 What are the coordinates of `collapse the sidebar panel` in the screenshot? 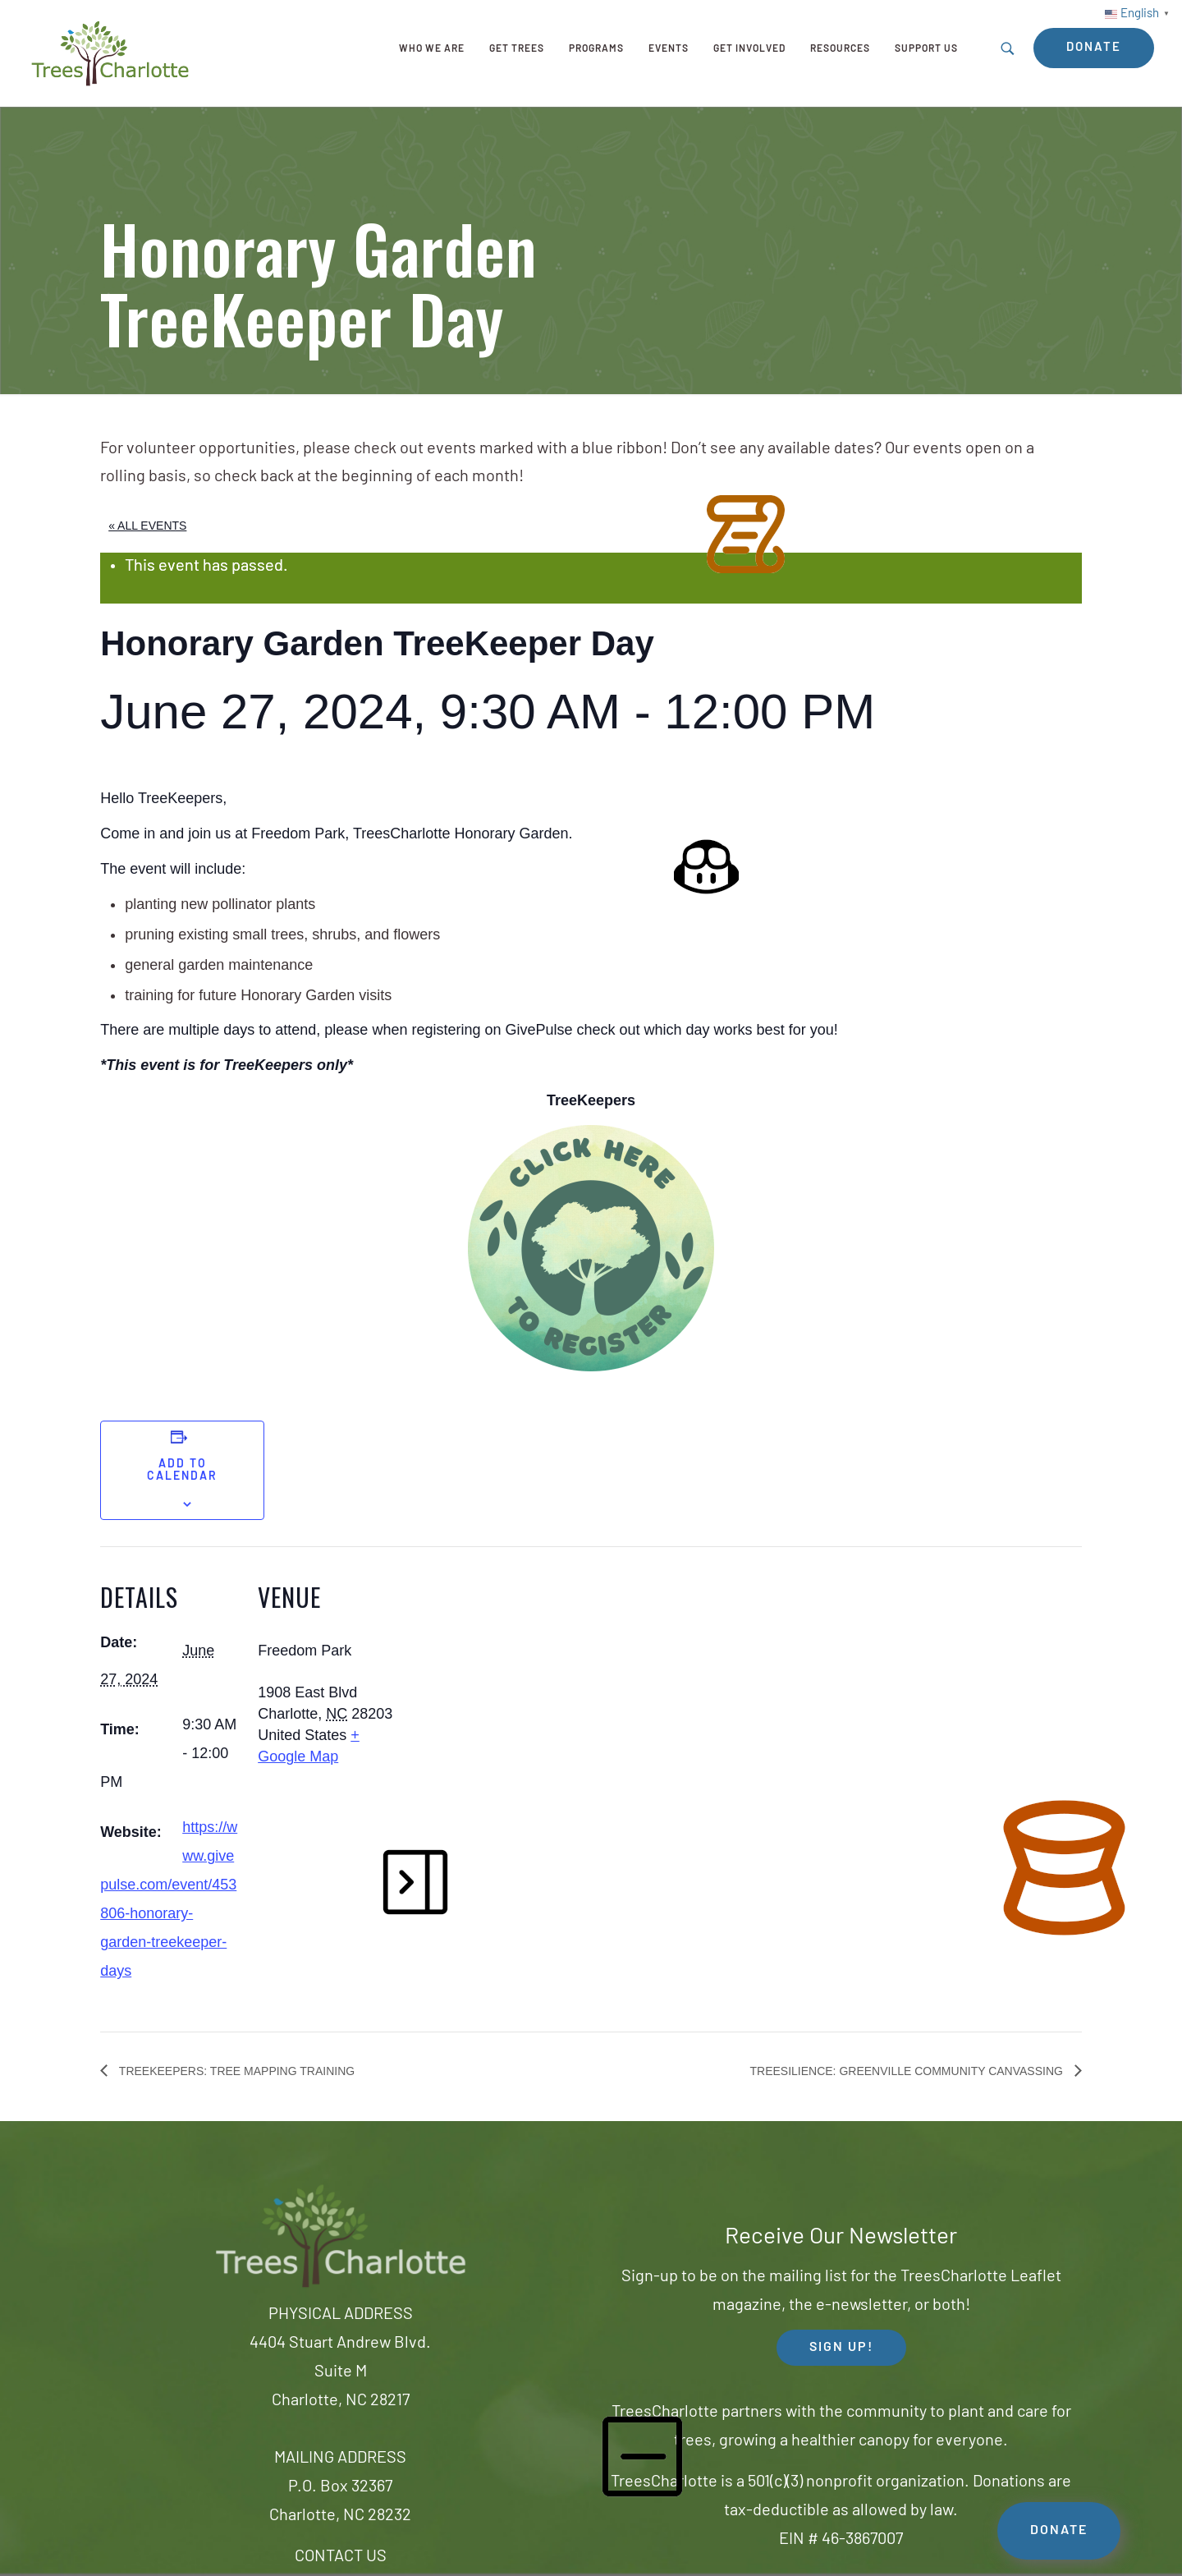 It's located at (415, 1882).